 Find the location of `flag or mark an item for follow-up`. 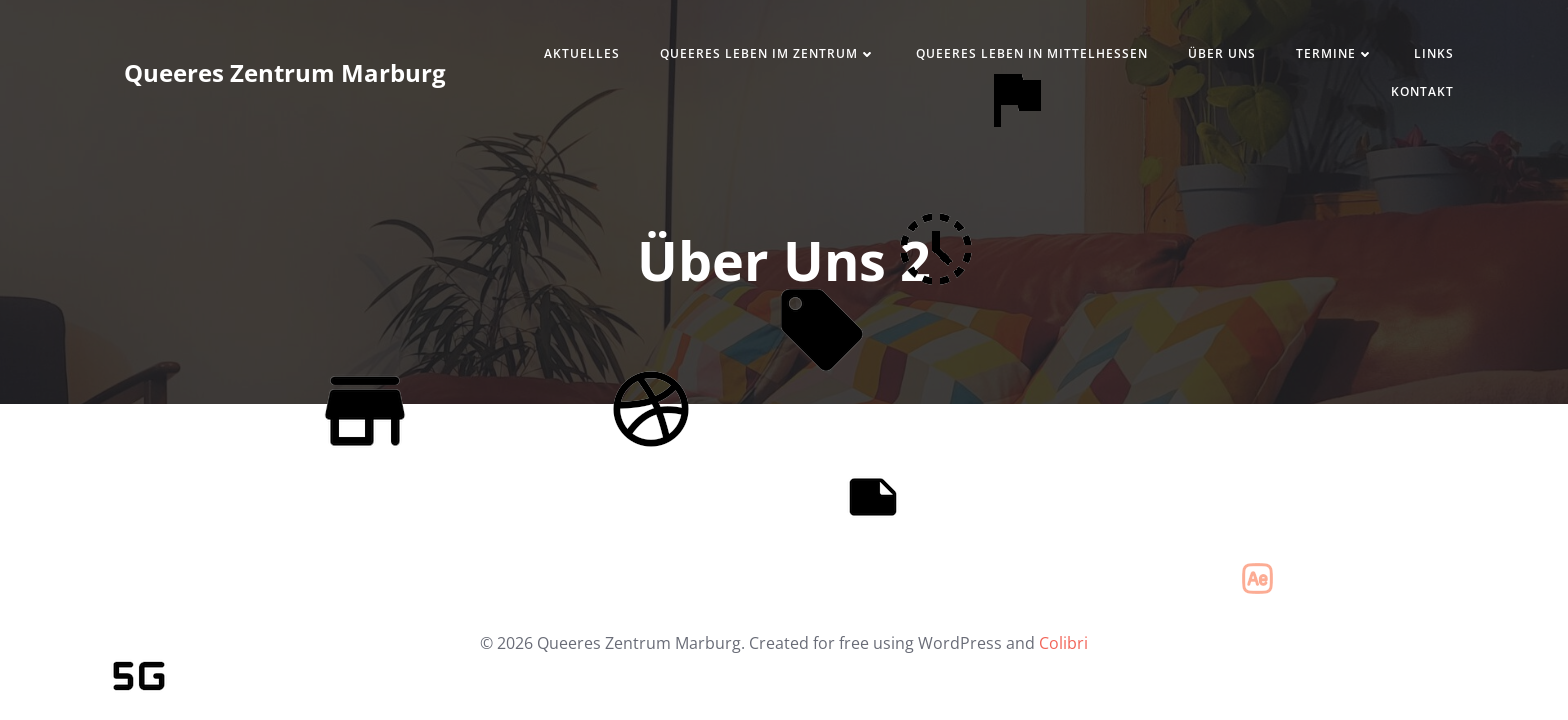

flag or mark an item for follow-up is located at coordinates (1016, 99).